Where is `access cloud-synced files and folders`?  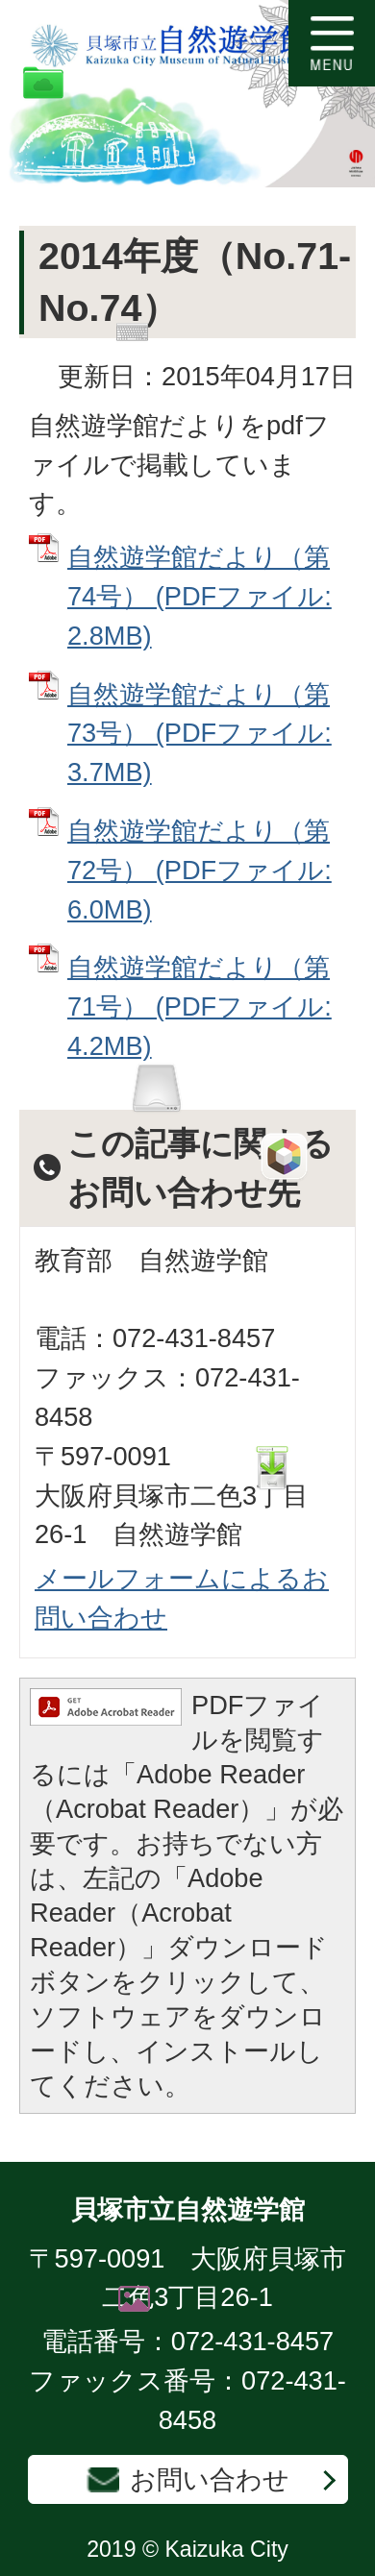
access cloud-synced files and folders is located at coordinates (43, 83).